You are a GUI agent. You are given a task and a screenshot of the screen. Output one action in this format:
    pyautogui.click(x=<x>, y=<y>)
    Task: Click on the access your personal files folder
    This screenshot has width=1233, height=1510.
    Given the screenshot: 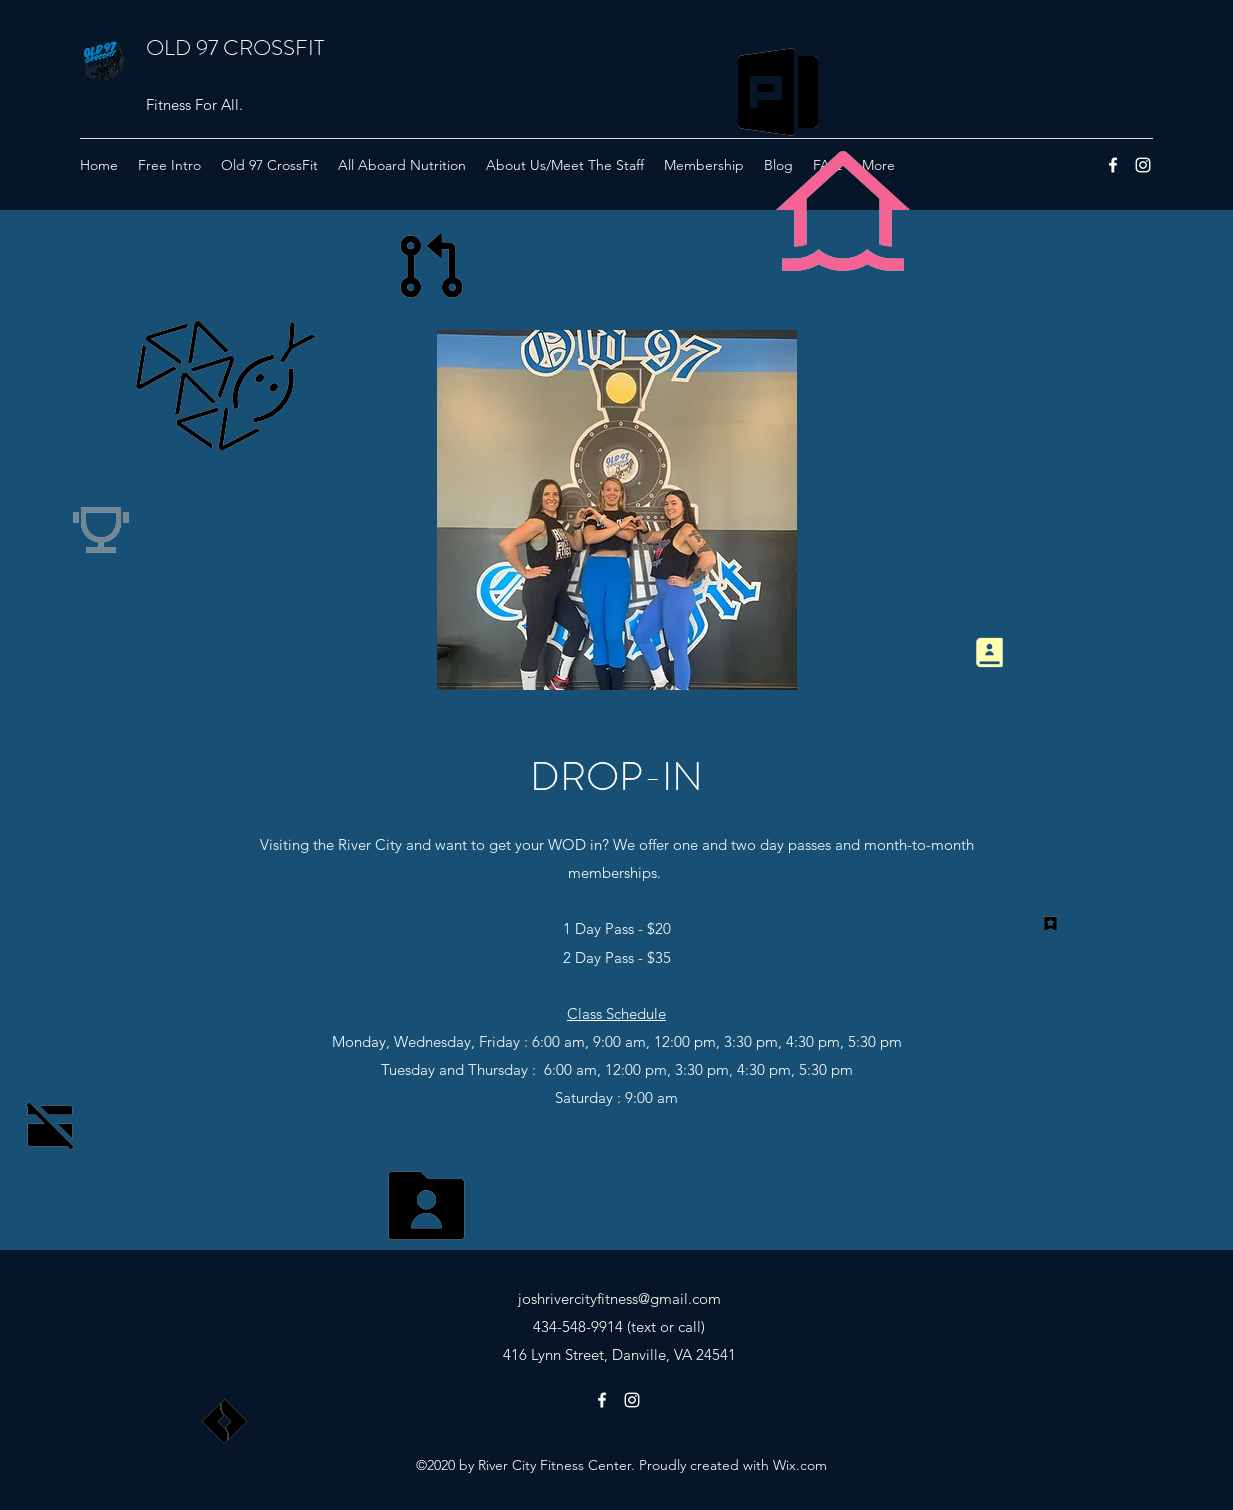 What is the action you would take?
    pyautogui.click(x=426, y=1205)
    